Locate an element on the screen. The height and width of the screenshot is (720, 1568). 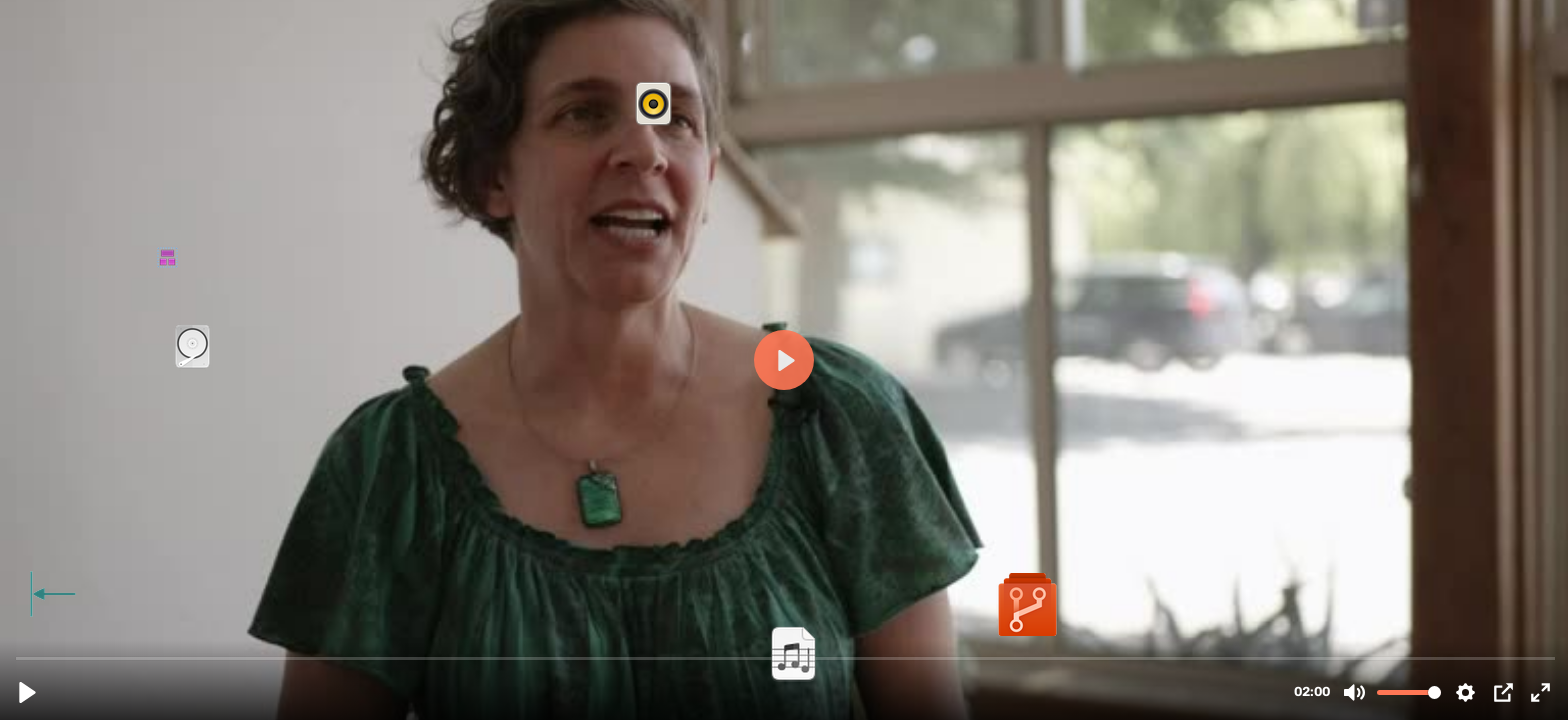
open rhythmbox music player is located at coordinates (653, 103).